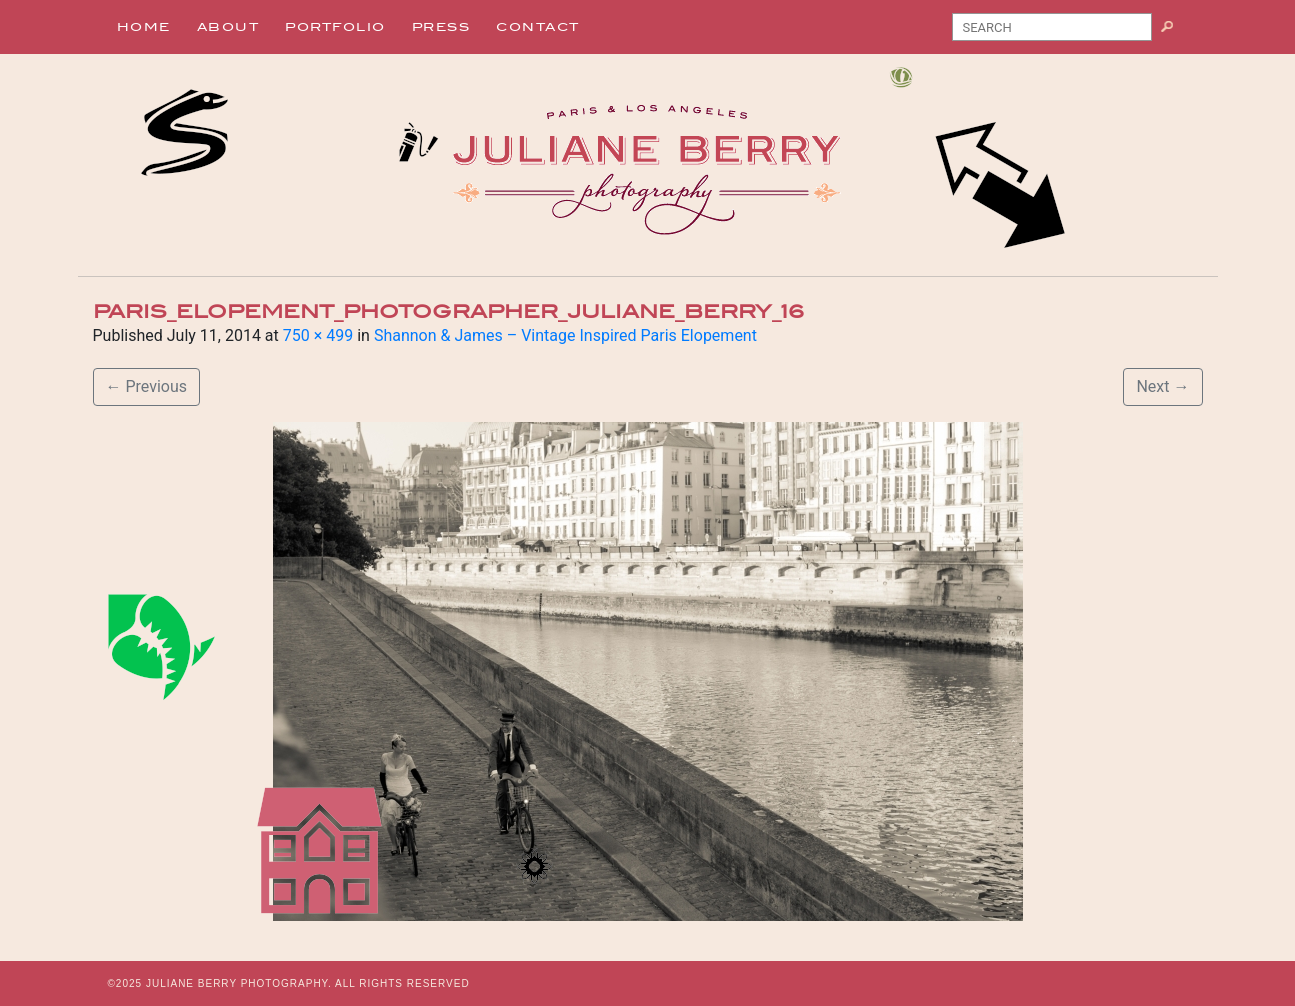 Image resolution: width=1295 pixels, height=1006 pixels. I want to click on eel creature or fish type in a game inventory, so click(184, 132).